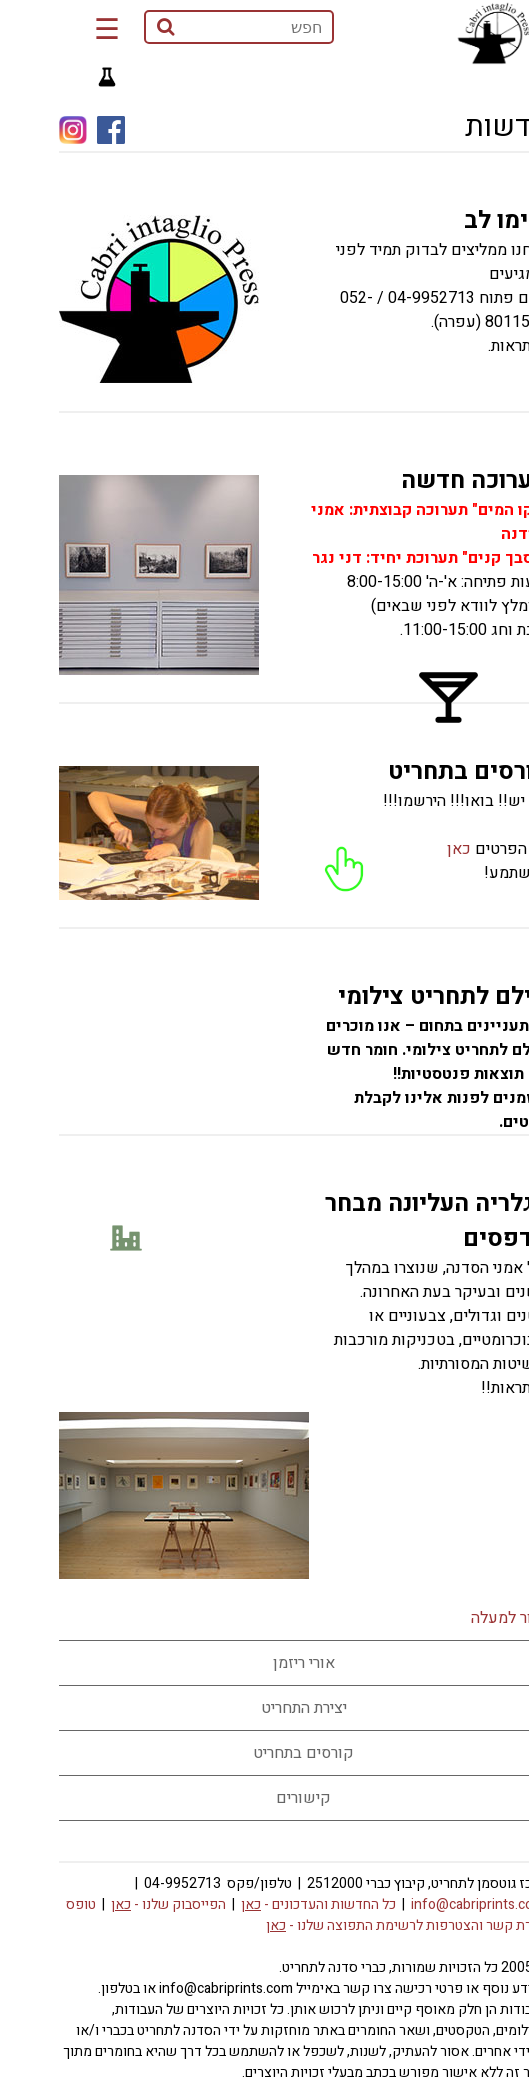 The image size is (529, 2083). I want to click on view city or urban location, so click(126, 1238).